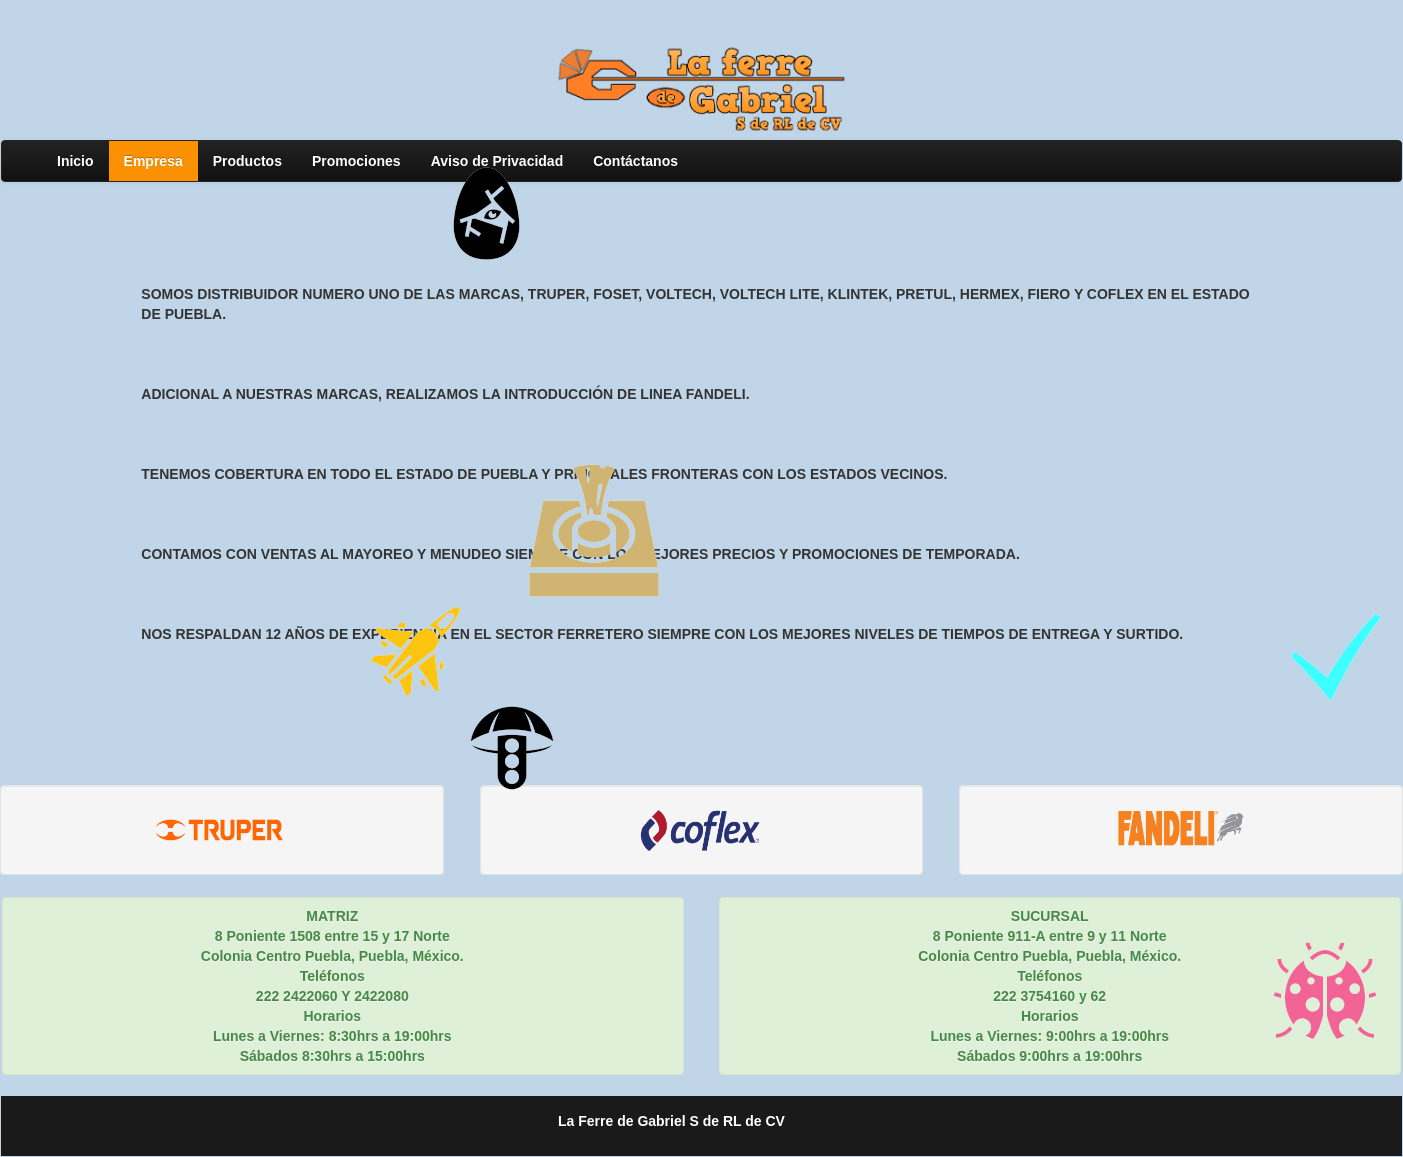  What do you see at coordinates (1325, 994) in the screenshot?
I see `indicates a bug or issue in the system` at bounding box center [1325, 994].